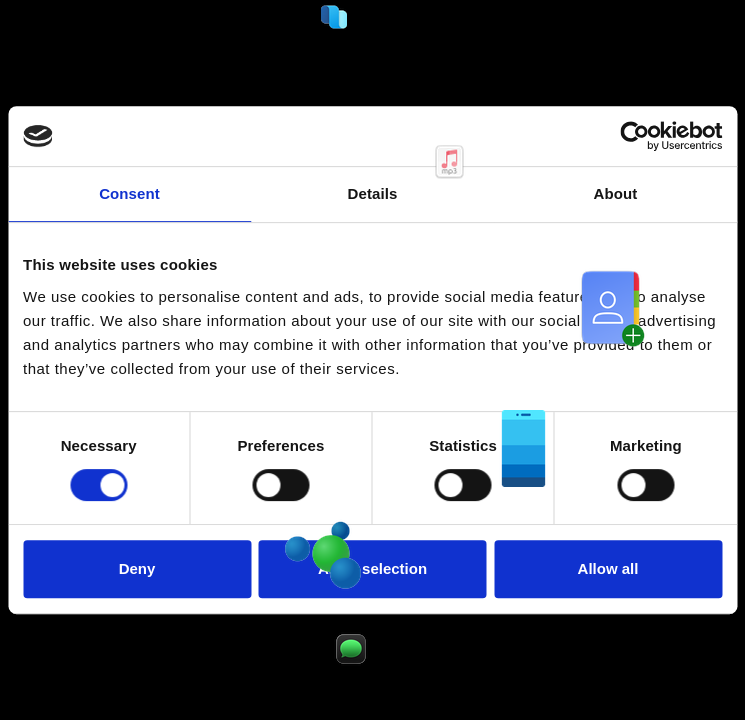 The height and width of the screenshot is (720, 745). I want to click on open the supply chain management app, so click(334, 17).